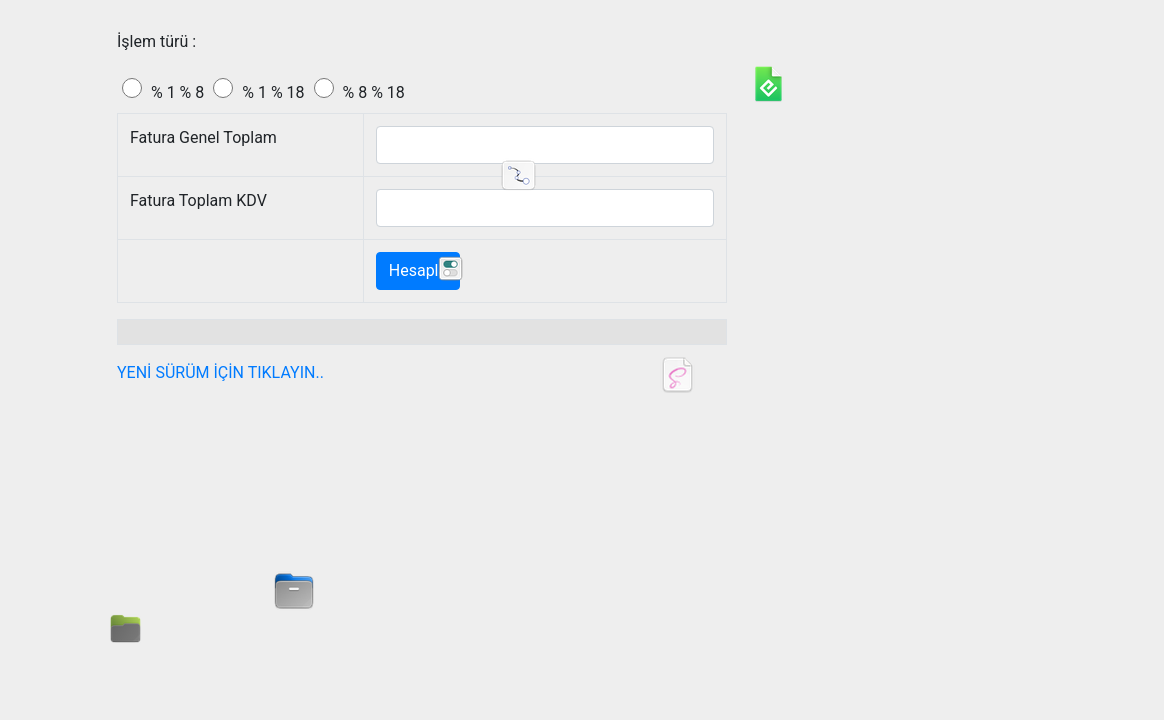 This screenshot has width=1164, height=720. Describe the element at coordinates (518, 174) in the screenshot. I see `open a karbon vector graphics file` at that location.